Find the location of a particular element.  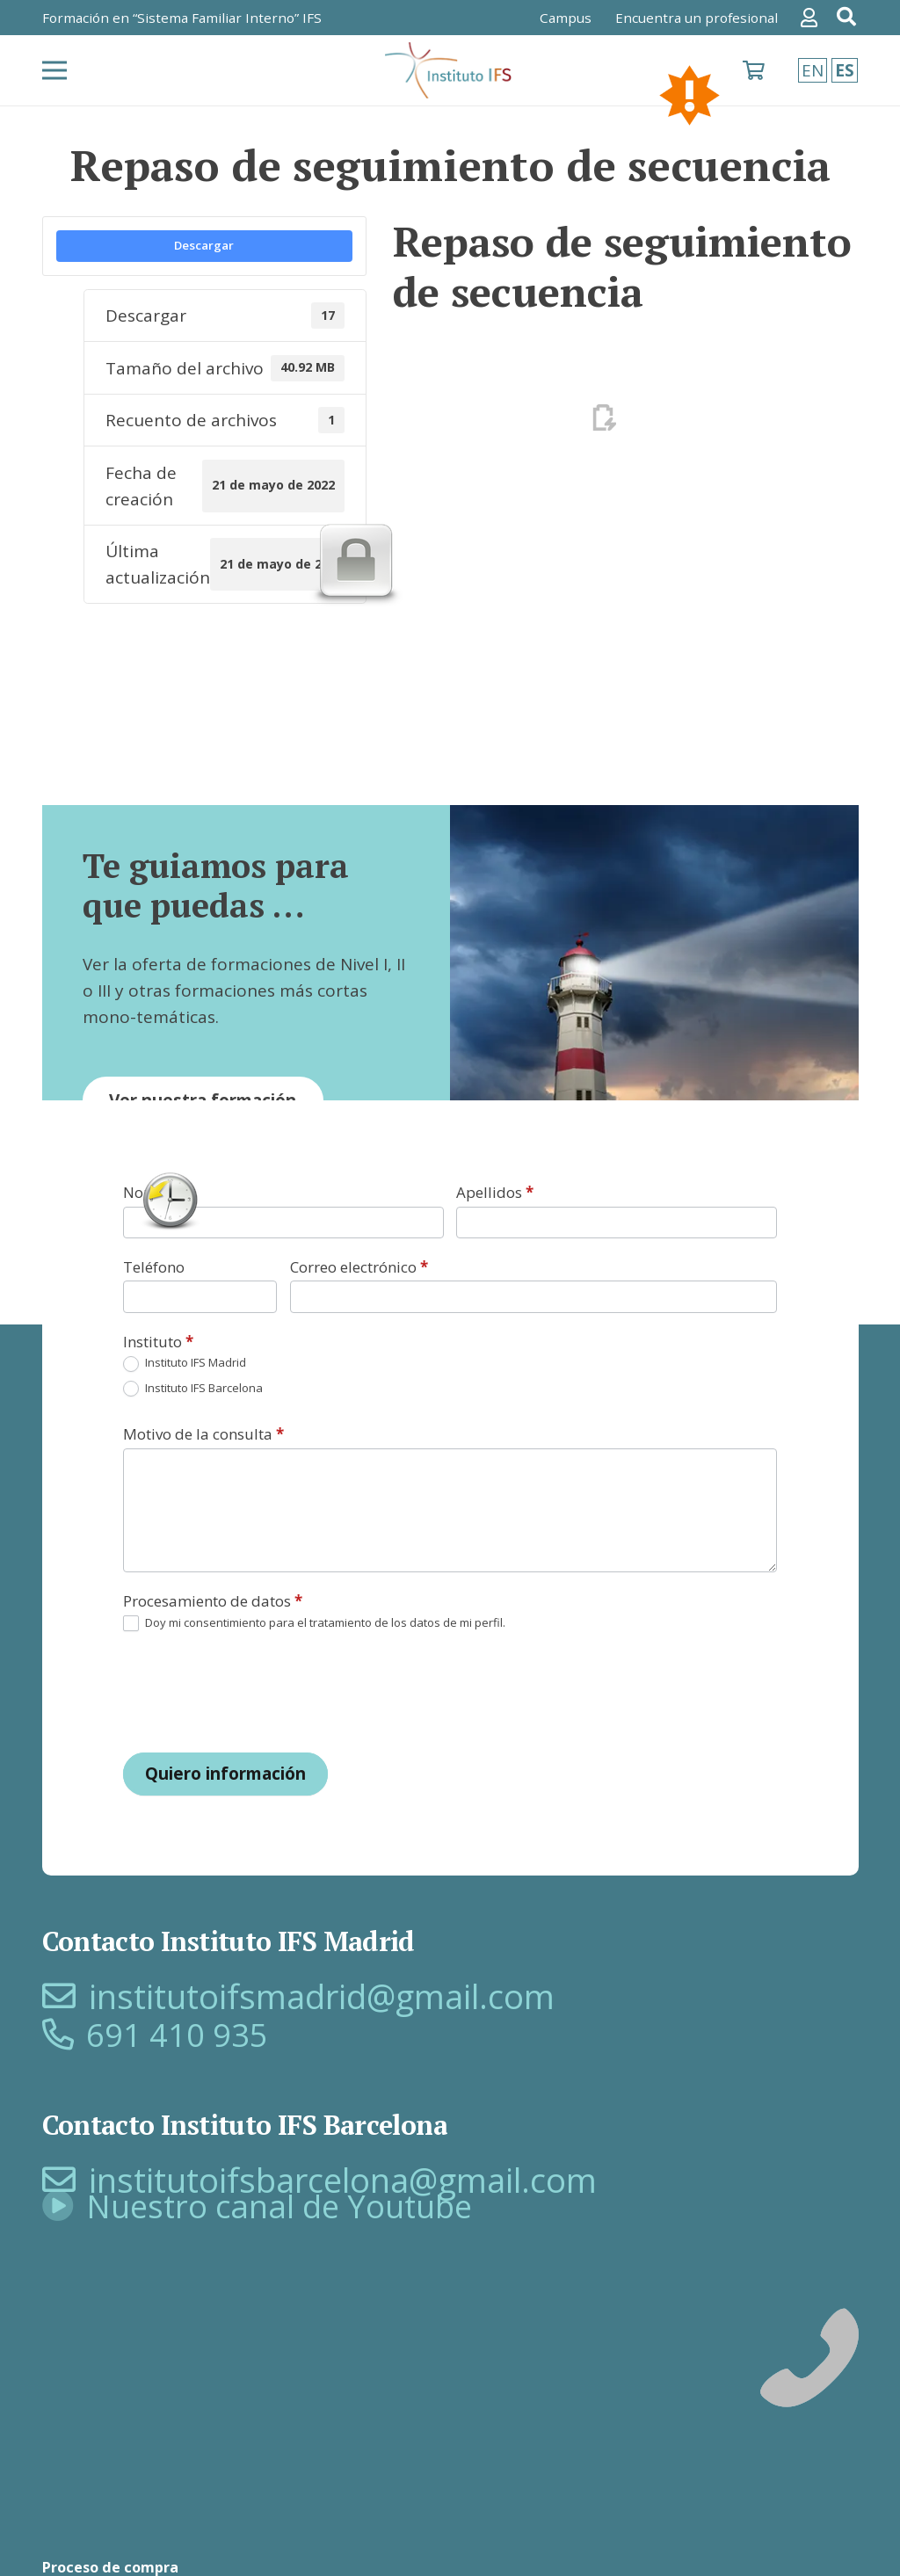

indicates battery is empty but currently charging is located at coordinates (603, 417).